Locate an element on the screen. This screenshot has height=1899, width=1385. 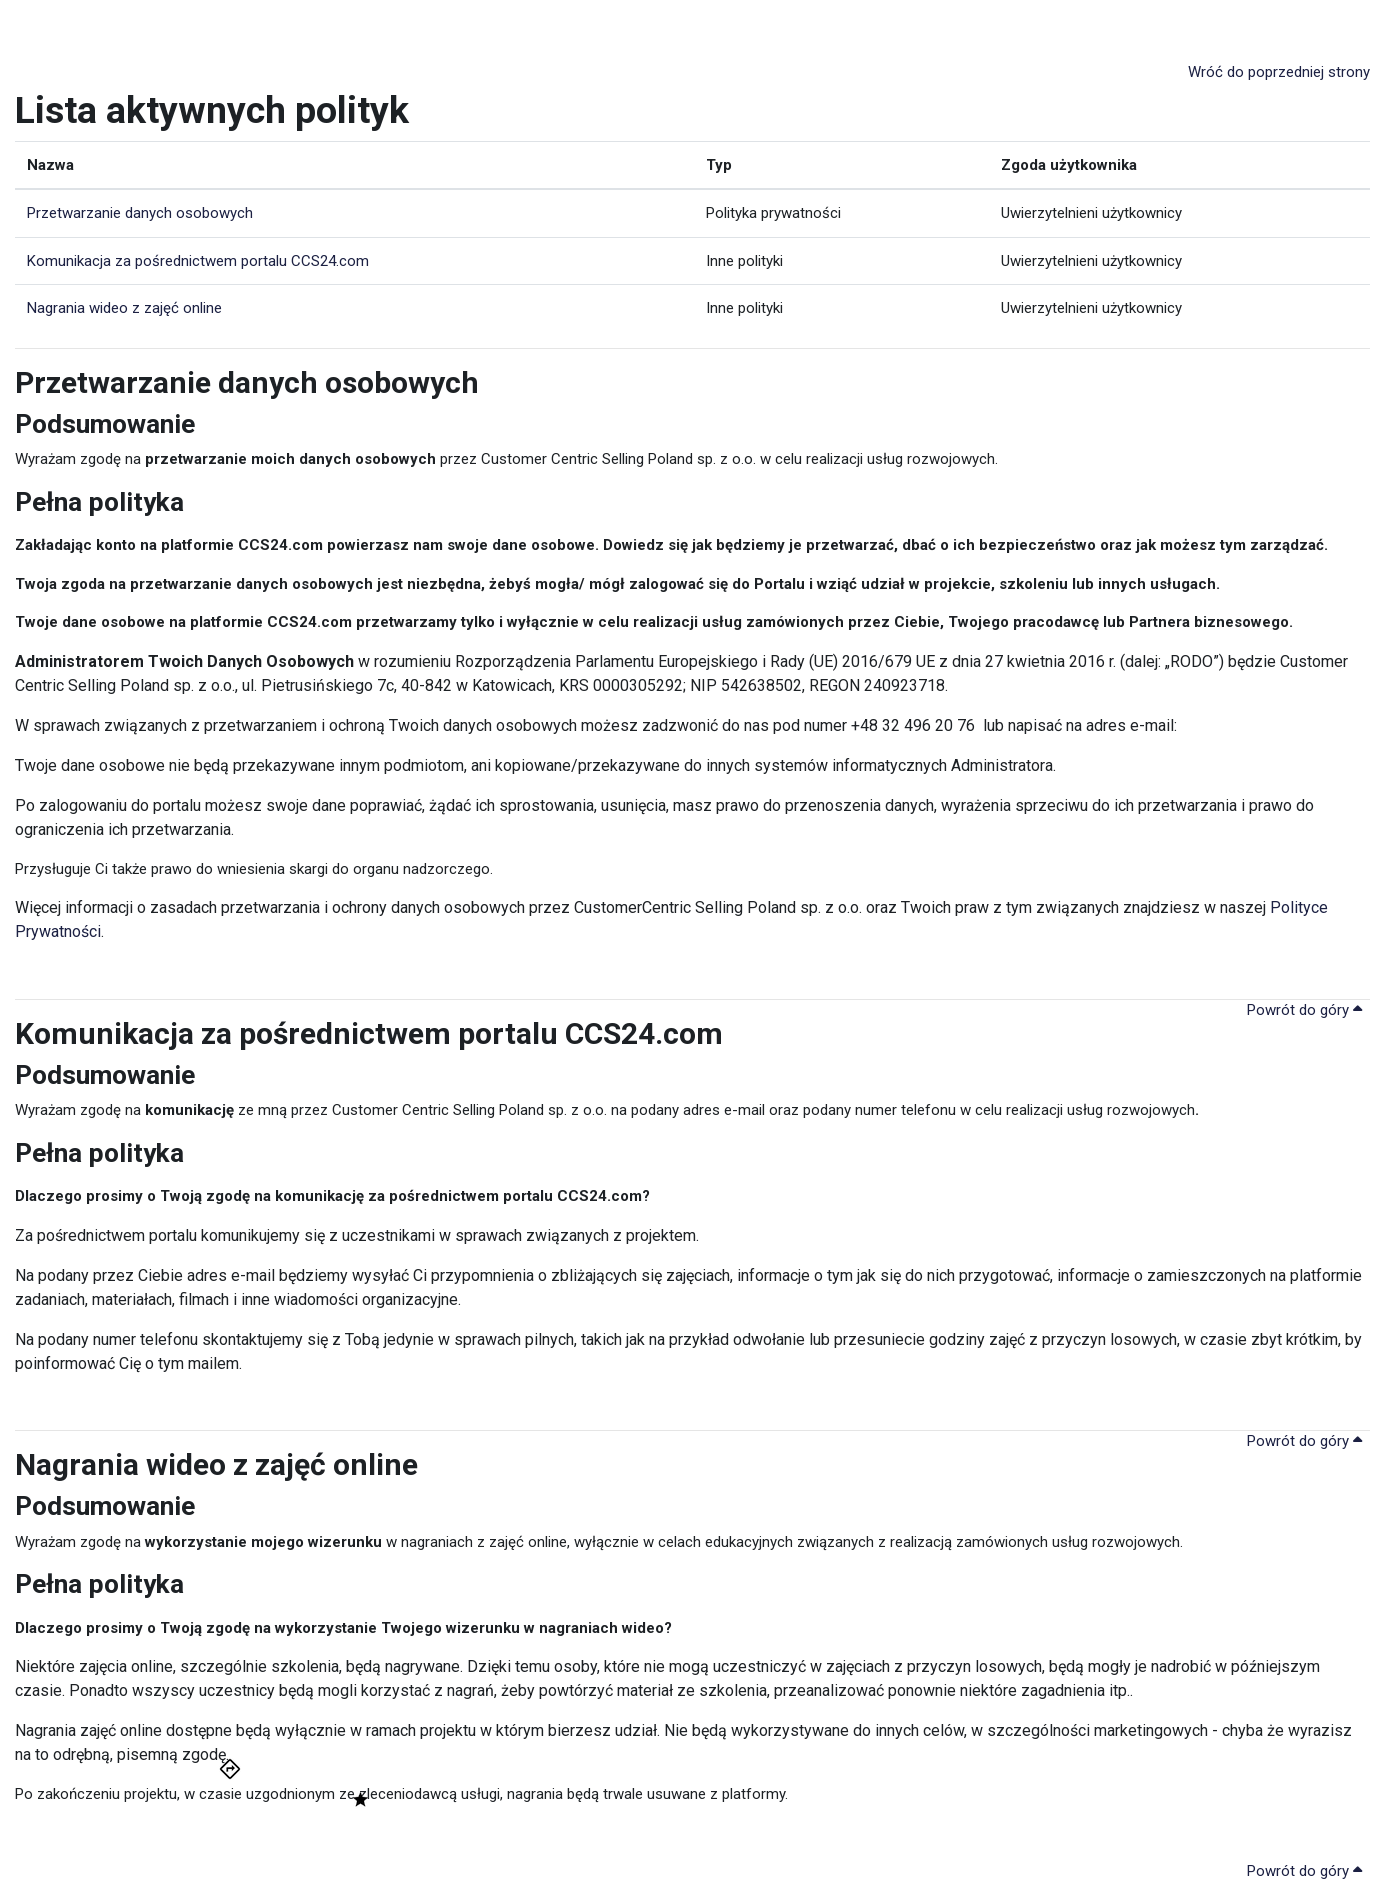
get directions to a location is located at coordinates (230, 1769).